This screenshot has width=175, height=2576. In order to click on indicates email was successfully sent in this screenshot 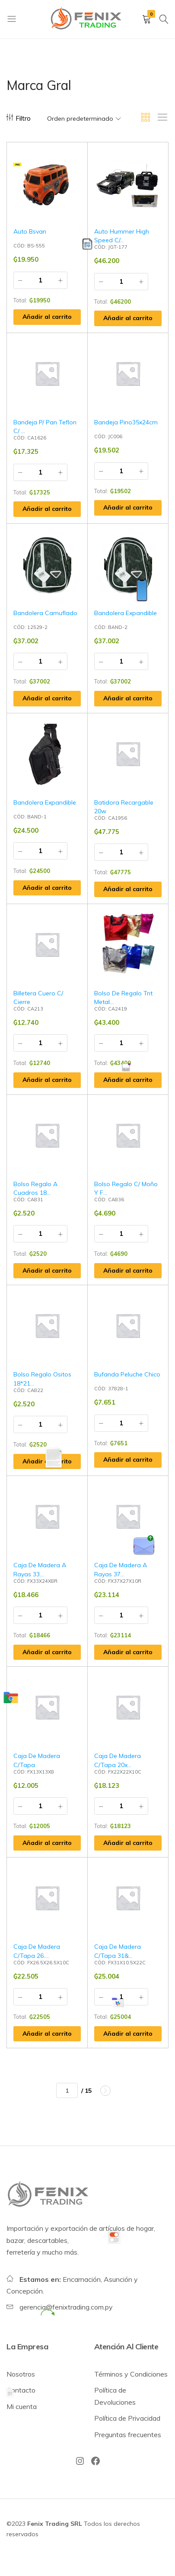, I will do `click(144, 1546)`.